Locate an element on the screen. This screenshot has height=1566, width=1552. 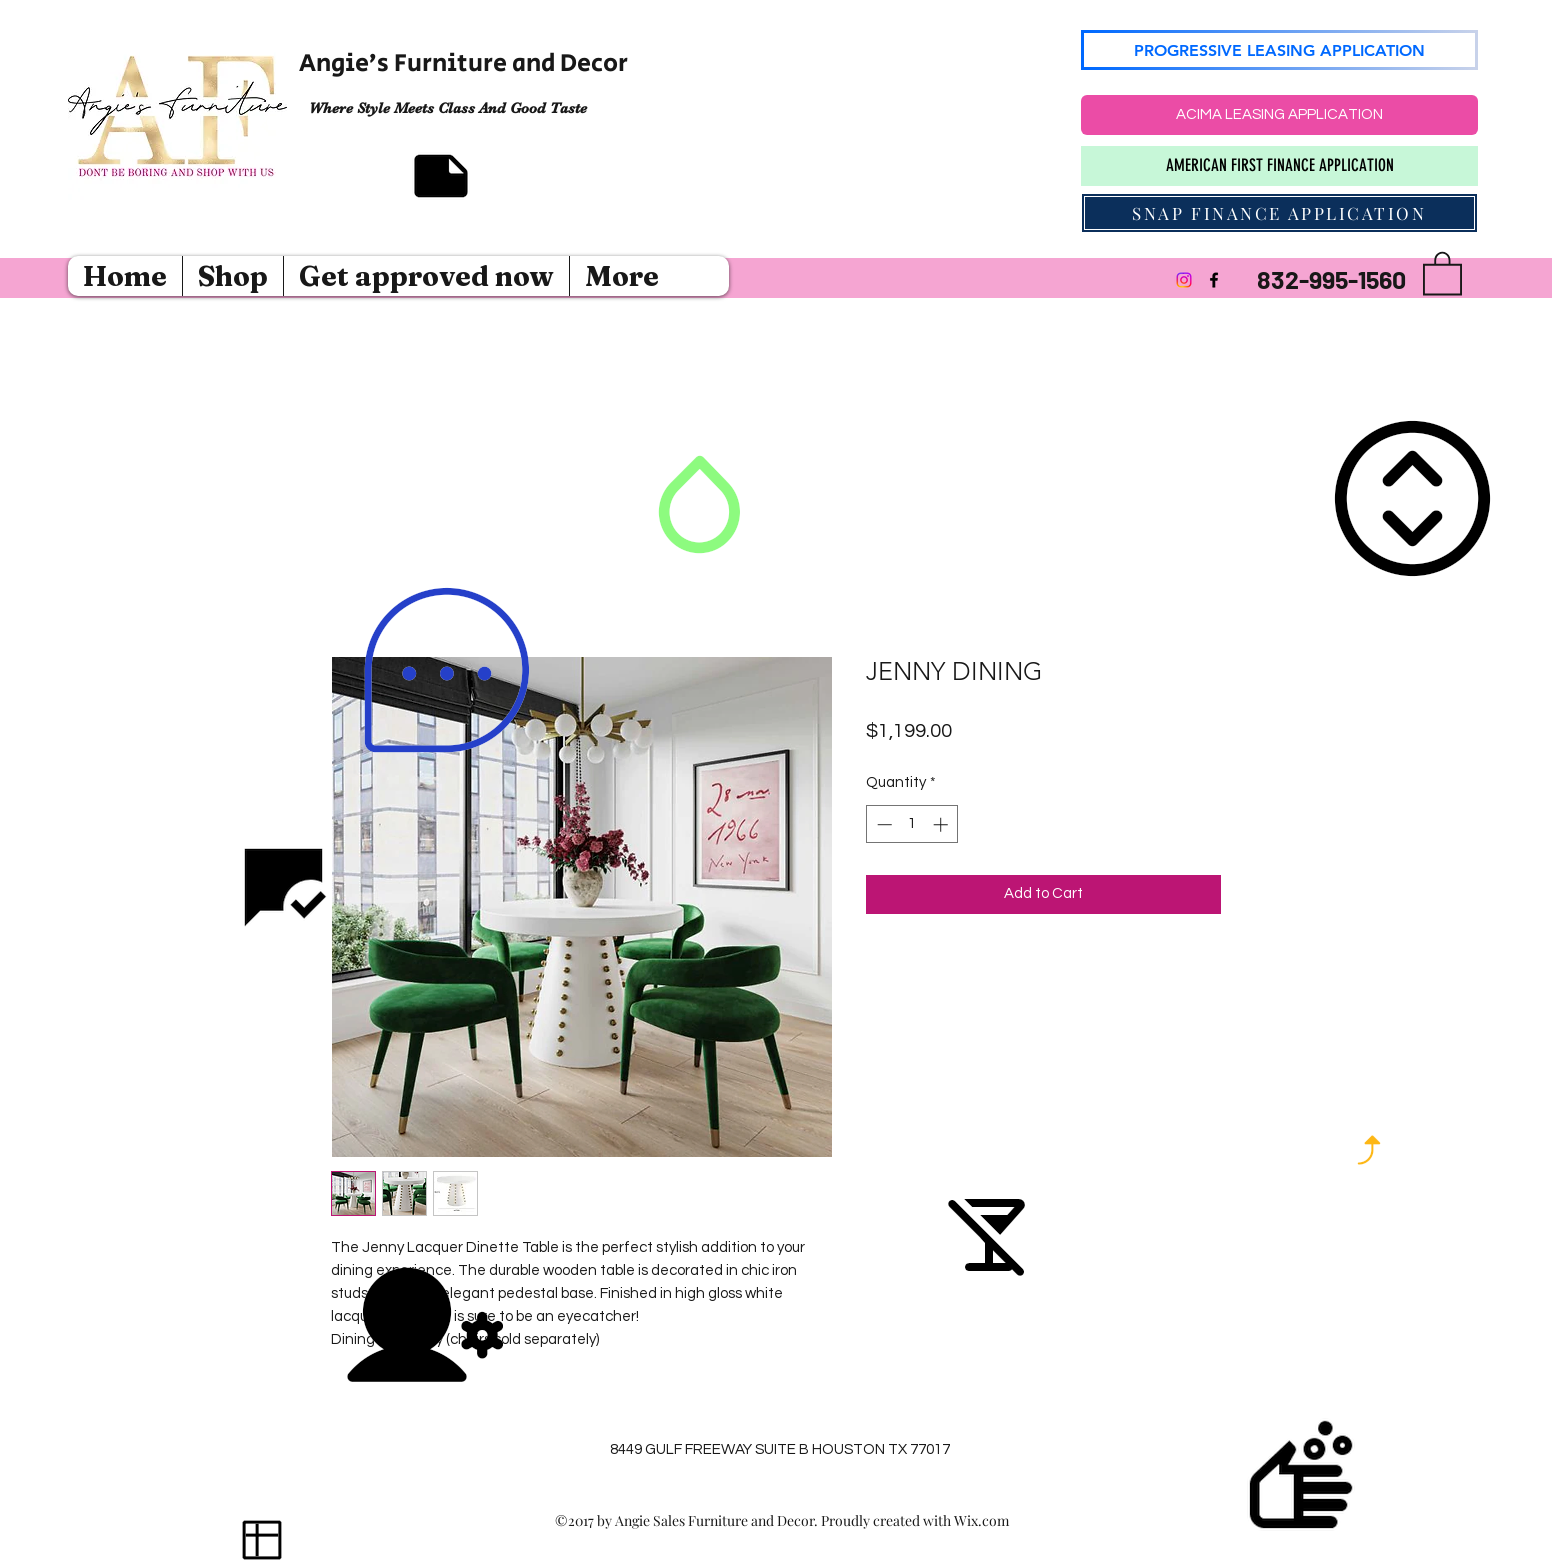
go back and up in navigation is located at coordinates (1369, 1150).